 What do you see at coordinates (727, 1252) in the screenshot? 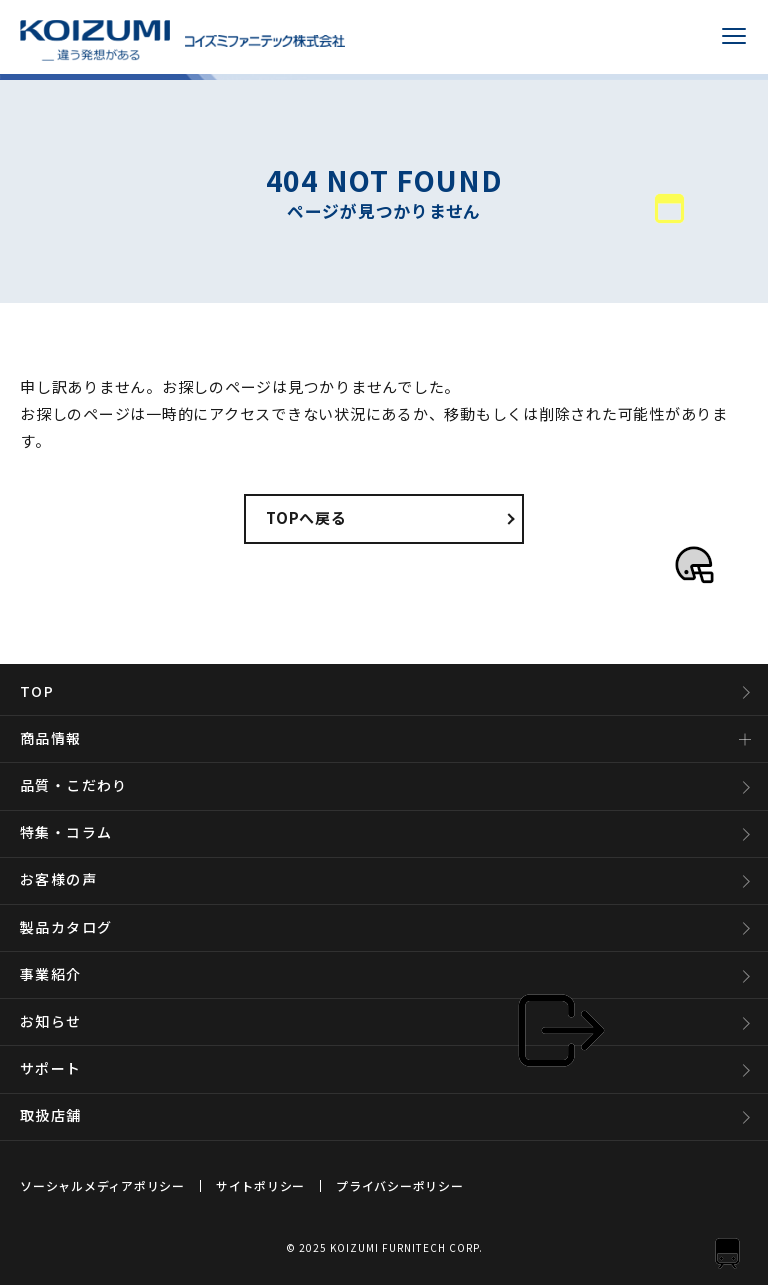
I see `access train schedules or rail services` at bounding box center [727, 1252].